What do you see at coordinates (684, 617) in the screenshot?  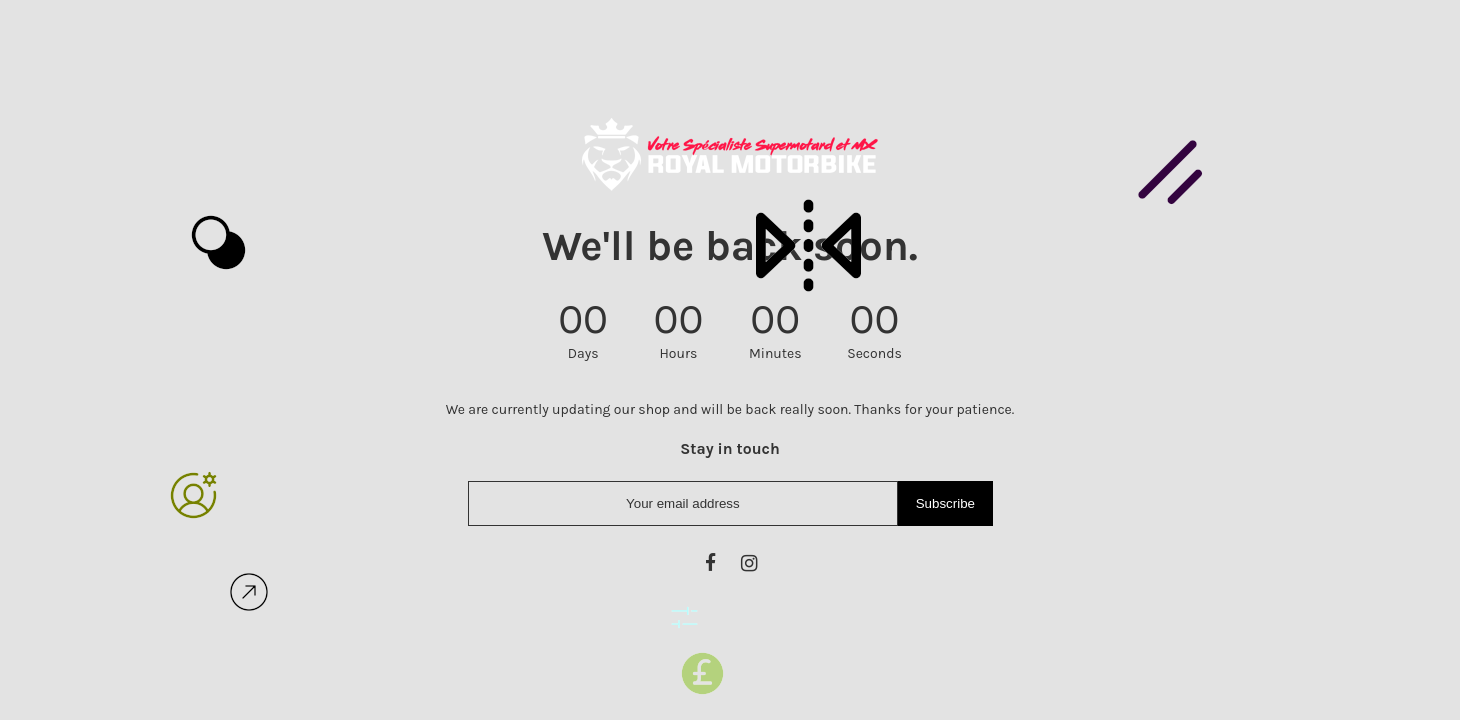 I see `adjust settings or preferences` at bounding box center [684, 617].